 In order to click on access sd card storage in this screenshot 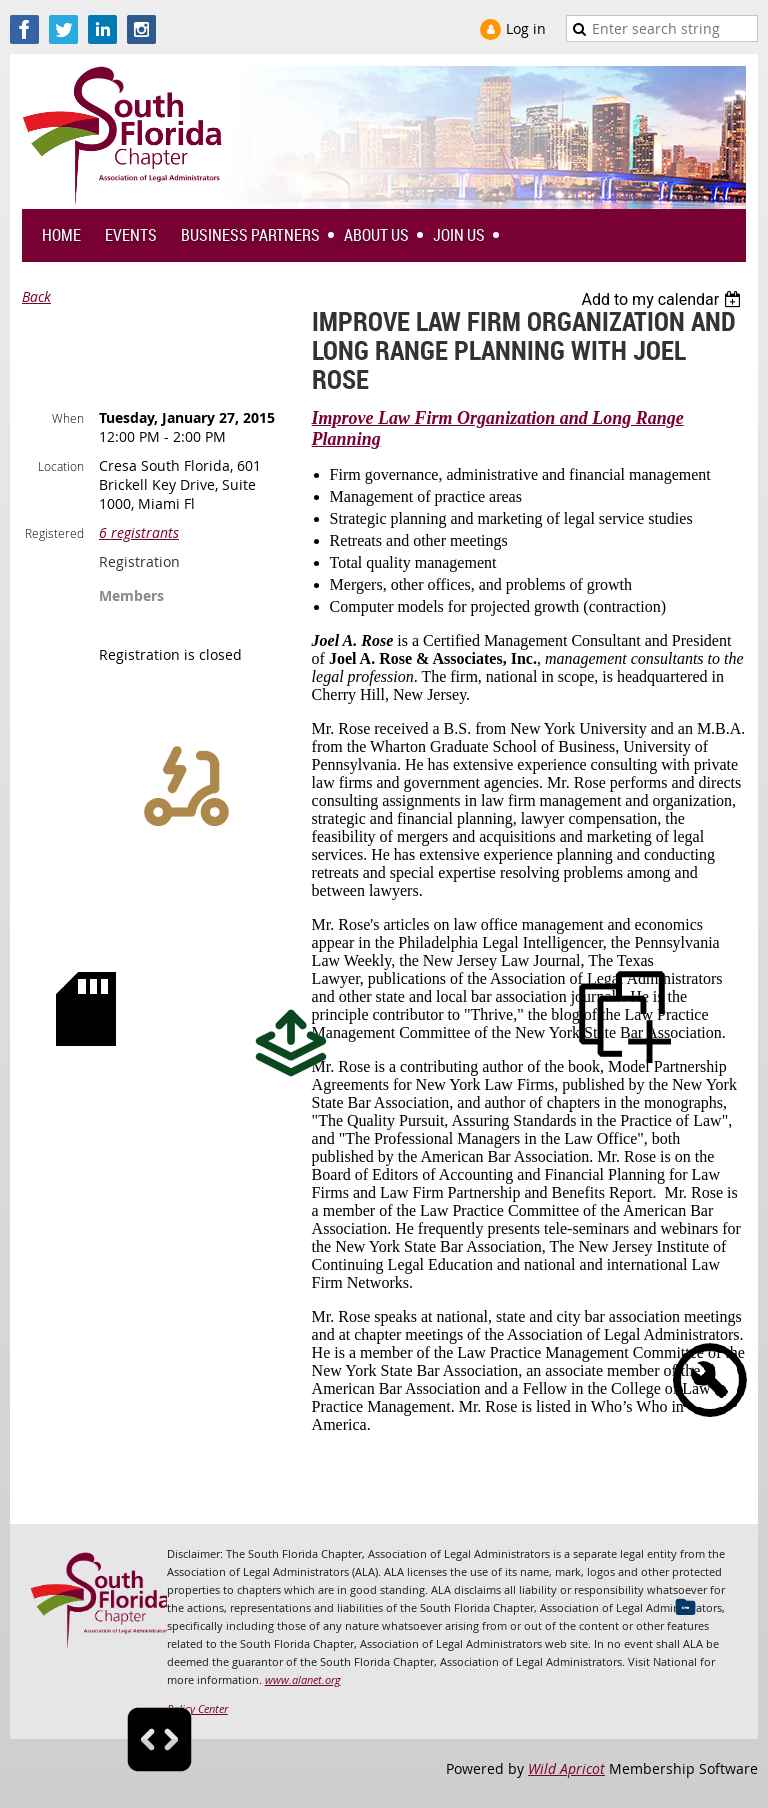, I will do `click(86, 1009)`.